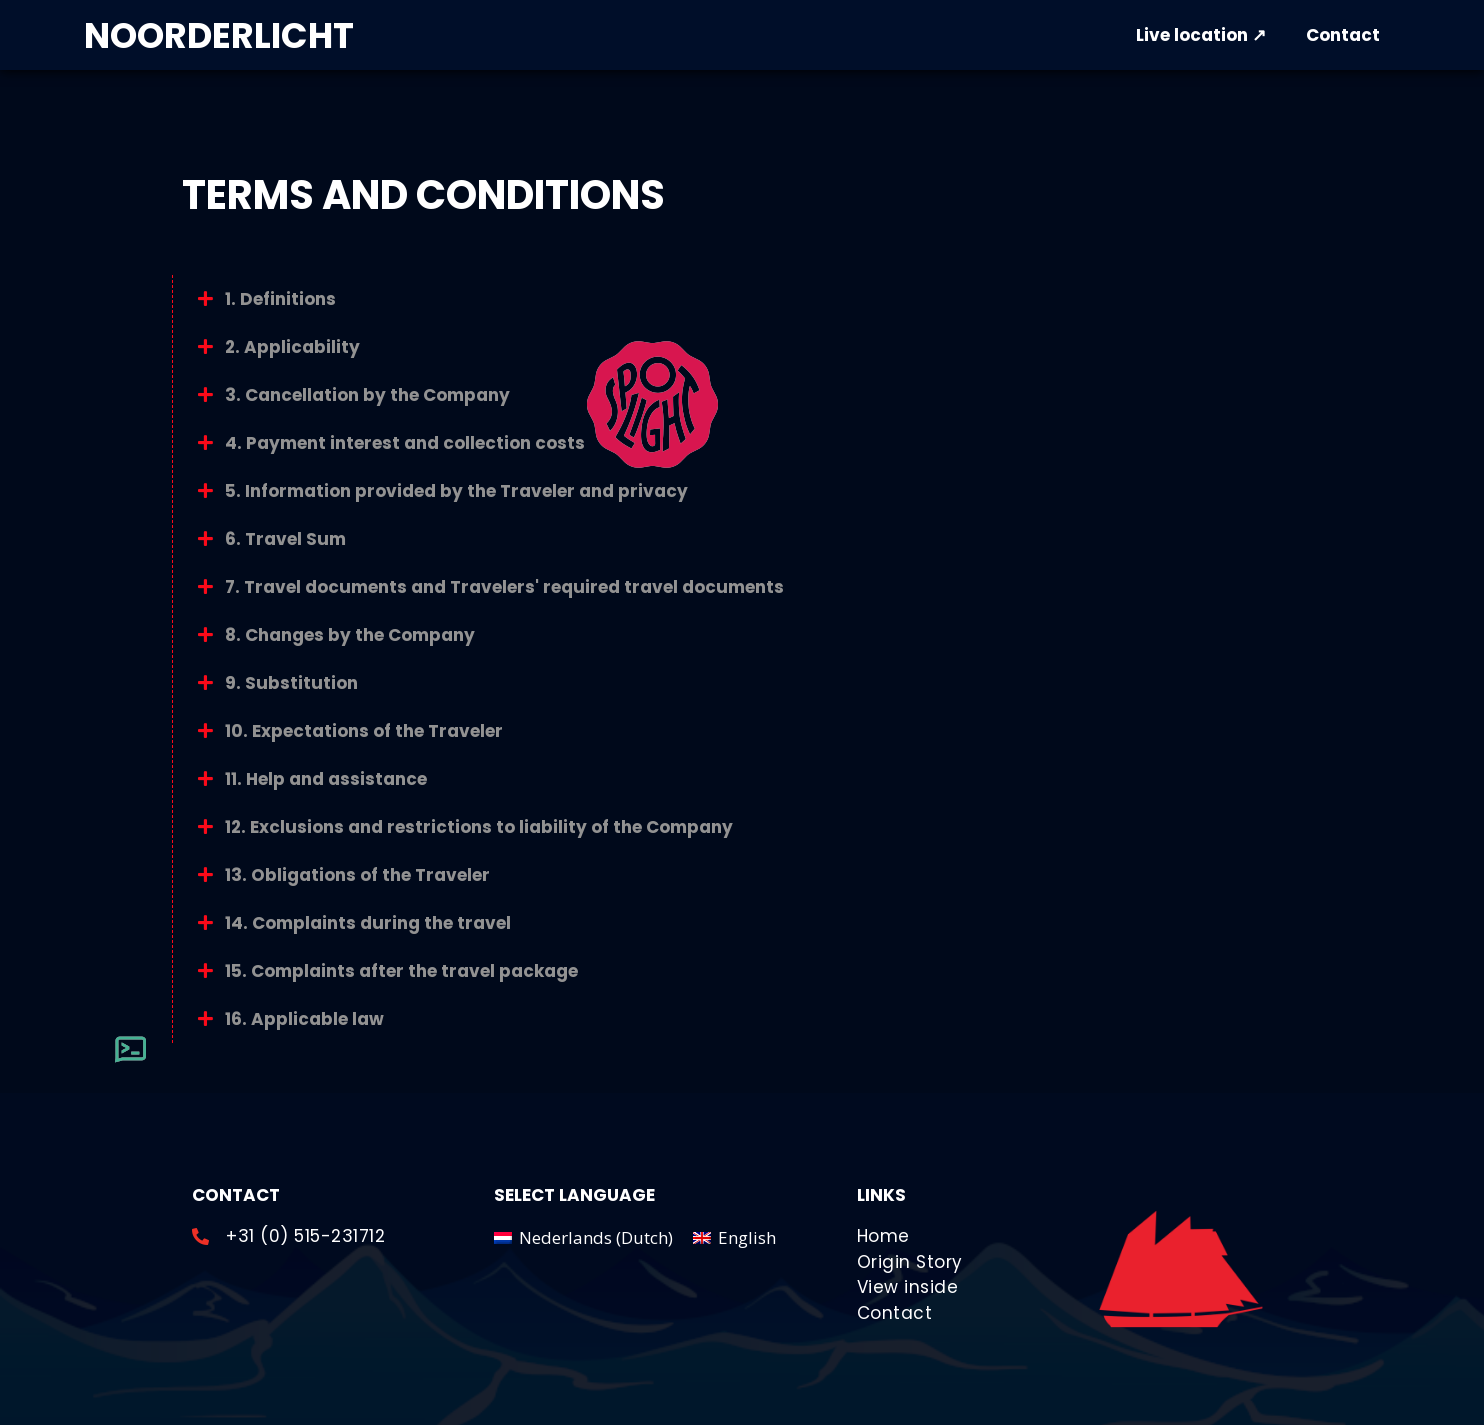 This screenshot has width=1484, height=1425. What do you see at coordinates (652, 404) in the screenshot?
I see `spotlight app logo` at bounding box center [652, 404].